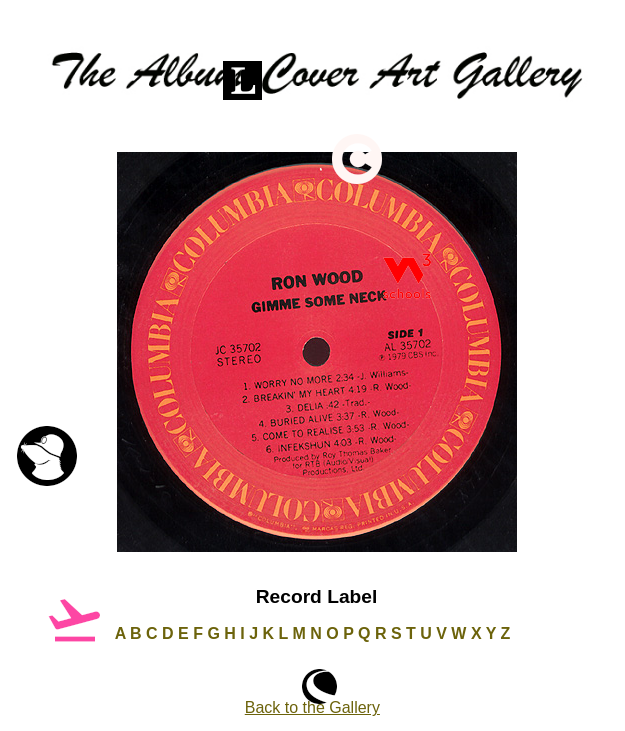 The height and width of the screenshot is (731, 625). I want to click on visit W3Schools website, so click(407, 276).